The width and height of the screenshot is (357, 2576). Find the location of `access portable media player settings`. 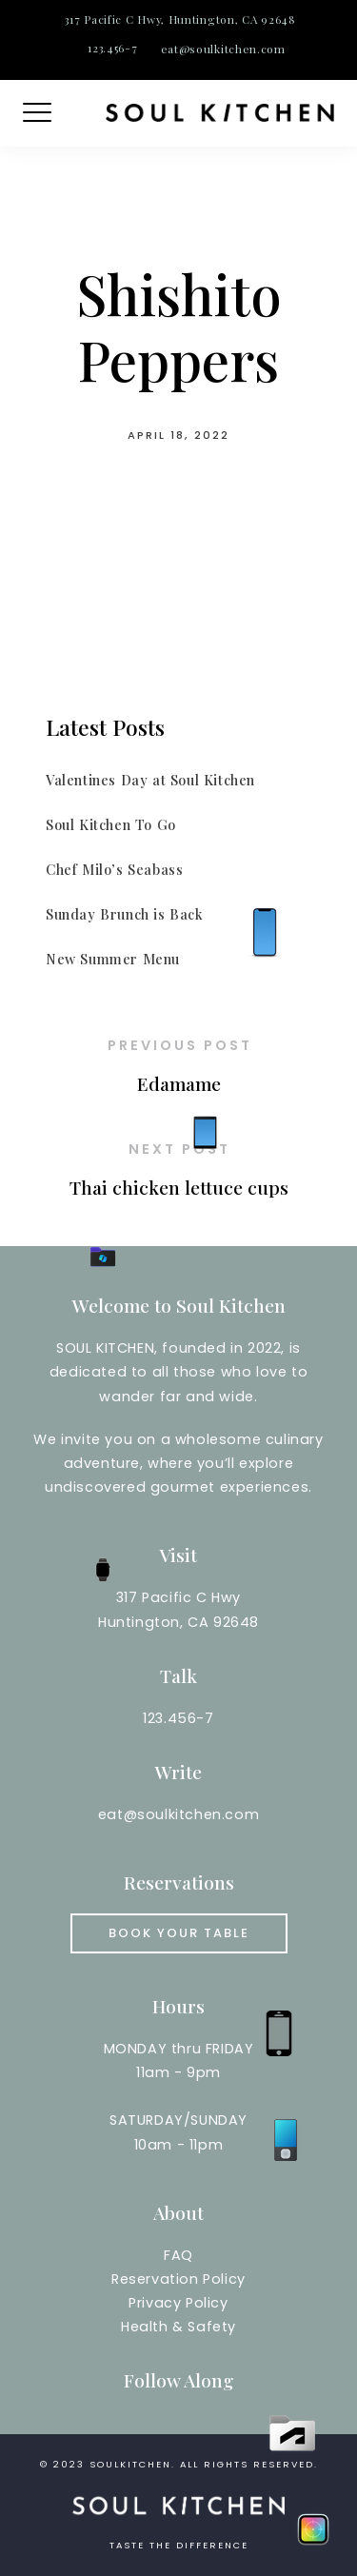

access portable media player settings is located at coordinates (286, 2140).